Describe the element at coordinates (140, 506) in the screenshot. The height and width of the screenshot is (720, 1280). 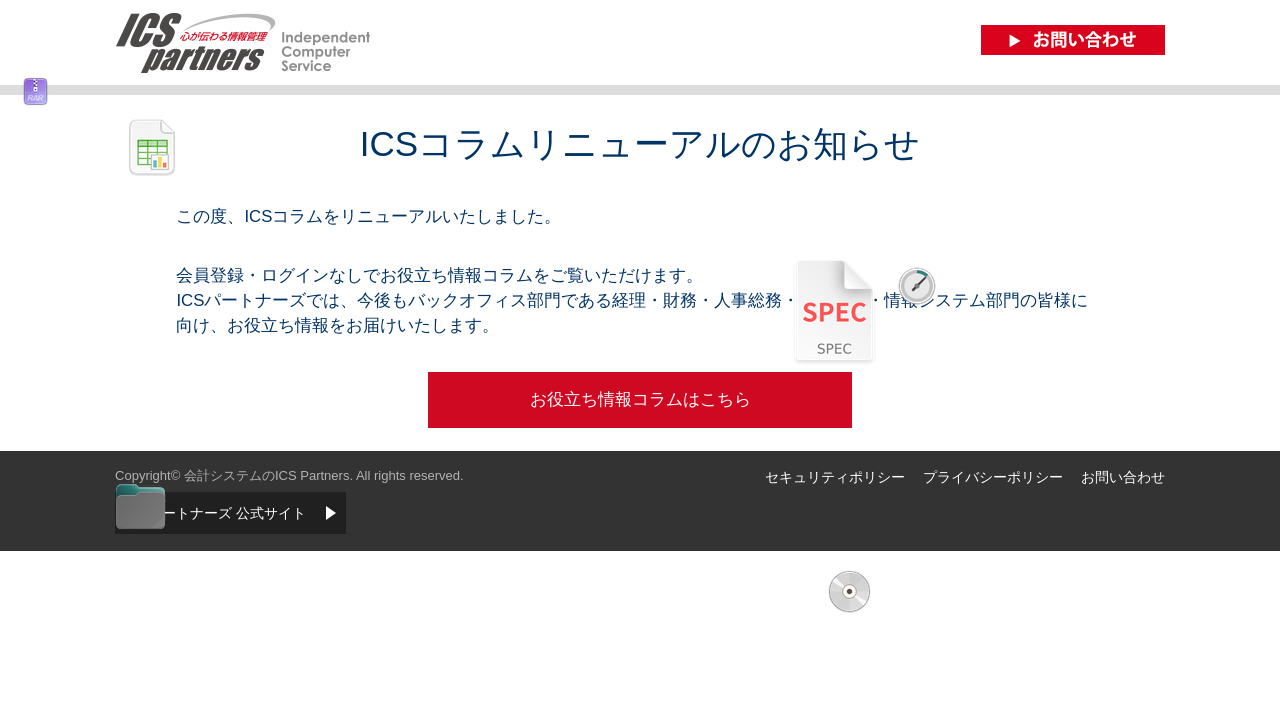
I see `open folder to view contents` at that location.